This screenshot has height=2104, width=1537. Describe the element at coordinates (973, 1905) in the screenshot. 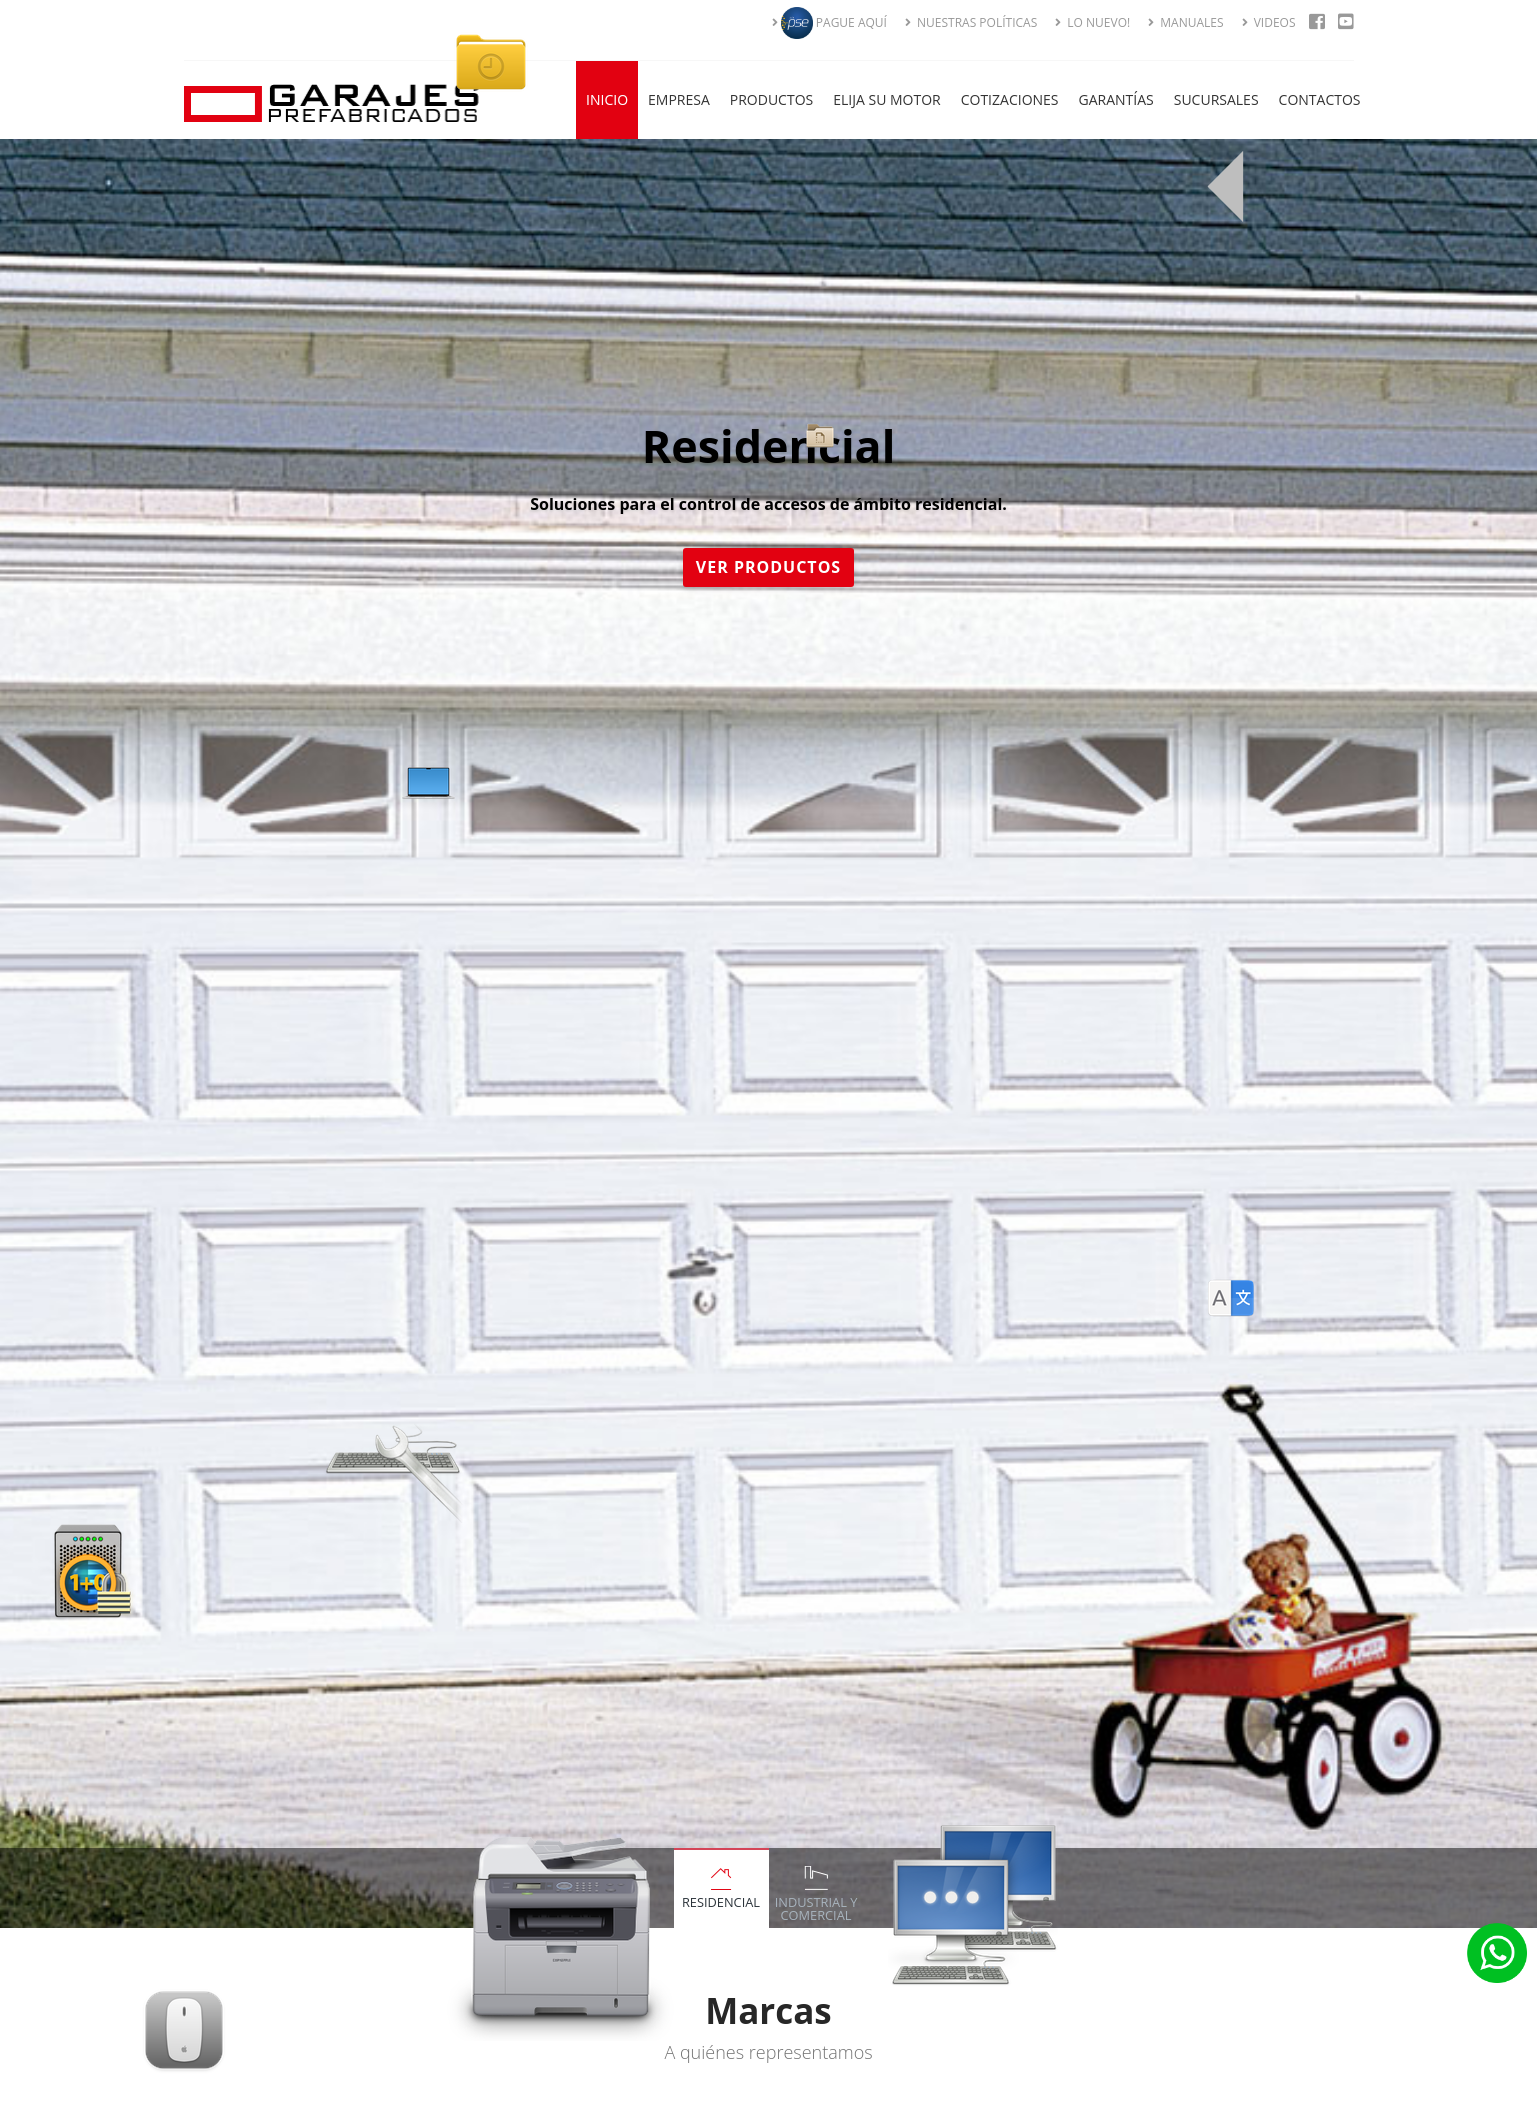

I see `indicates data is being transmitted over the network` at that location.